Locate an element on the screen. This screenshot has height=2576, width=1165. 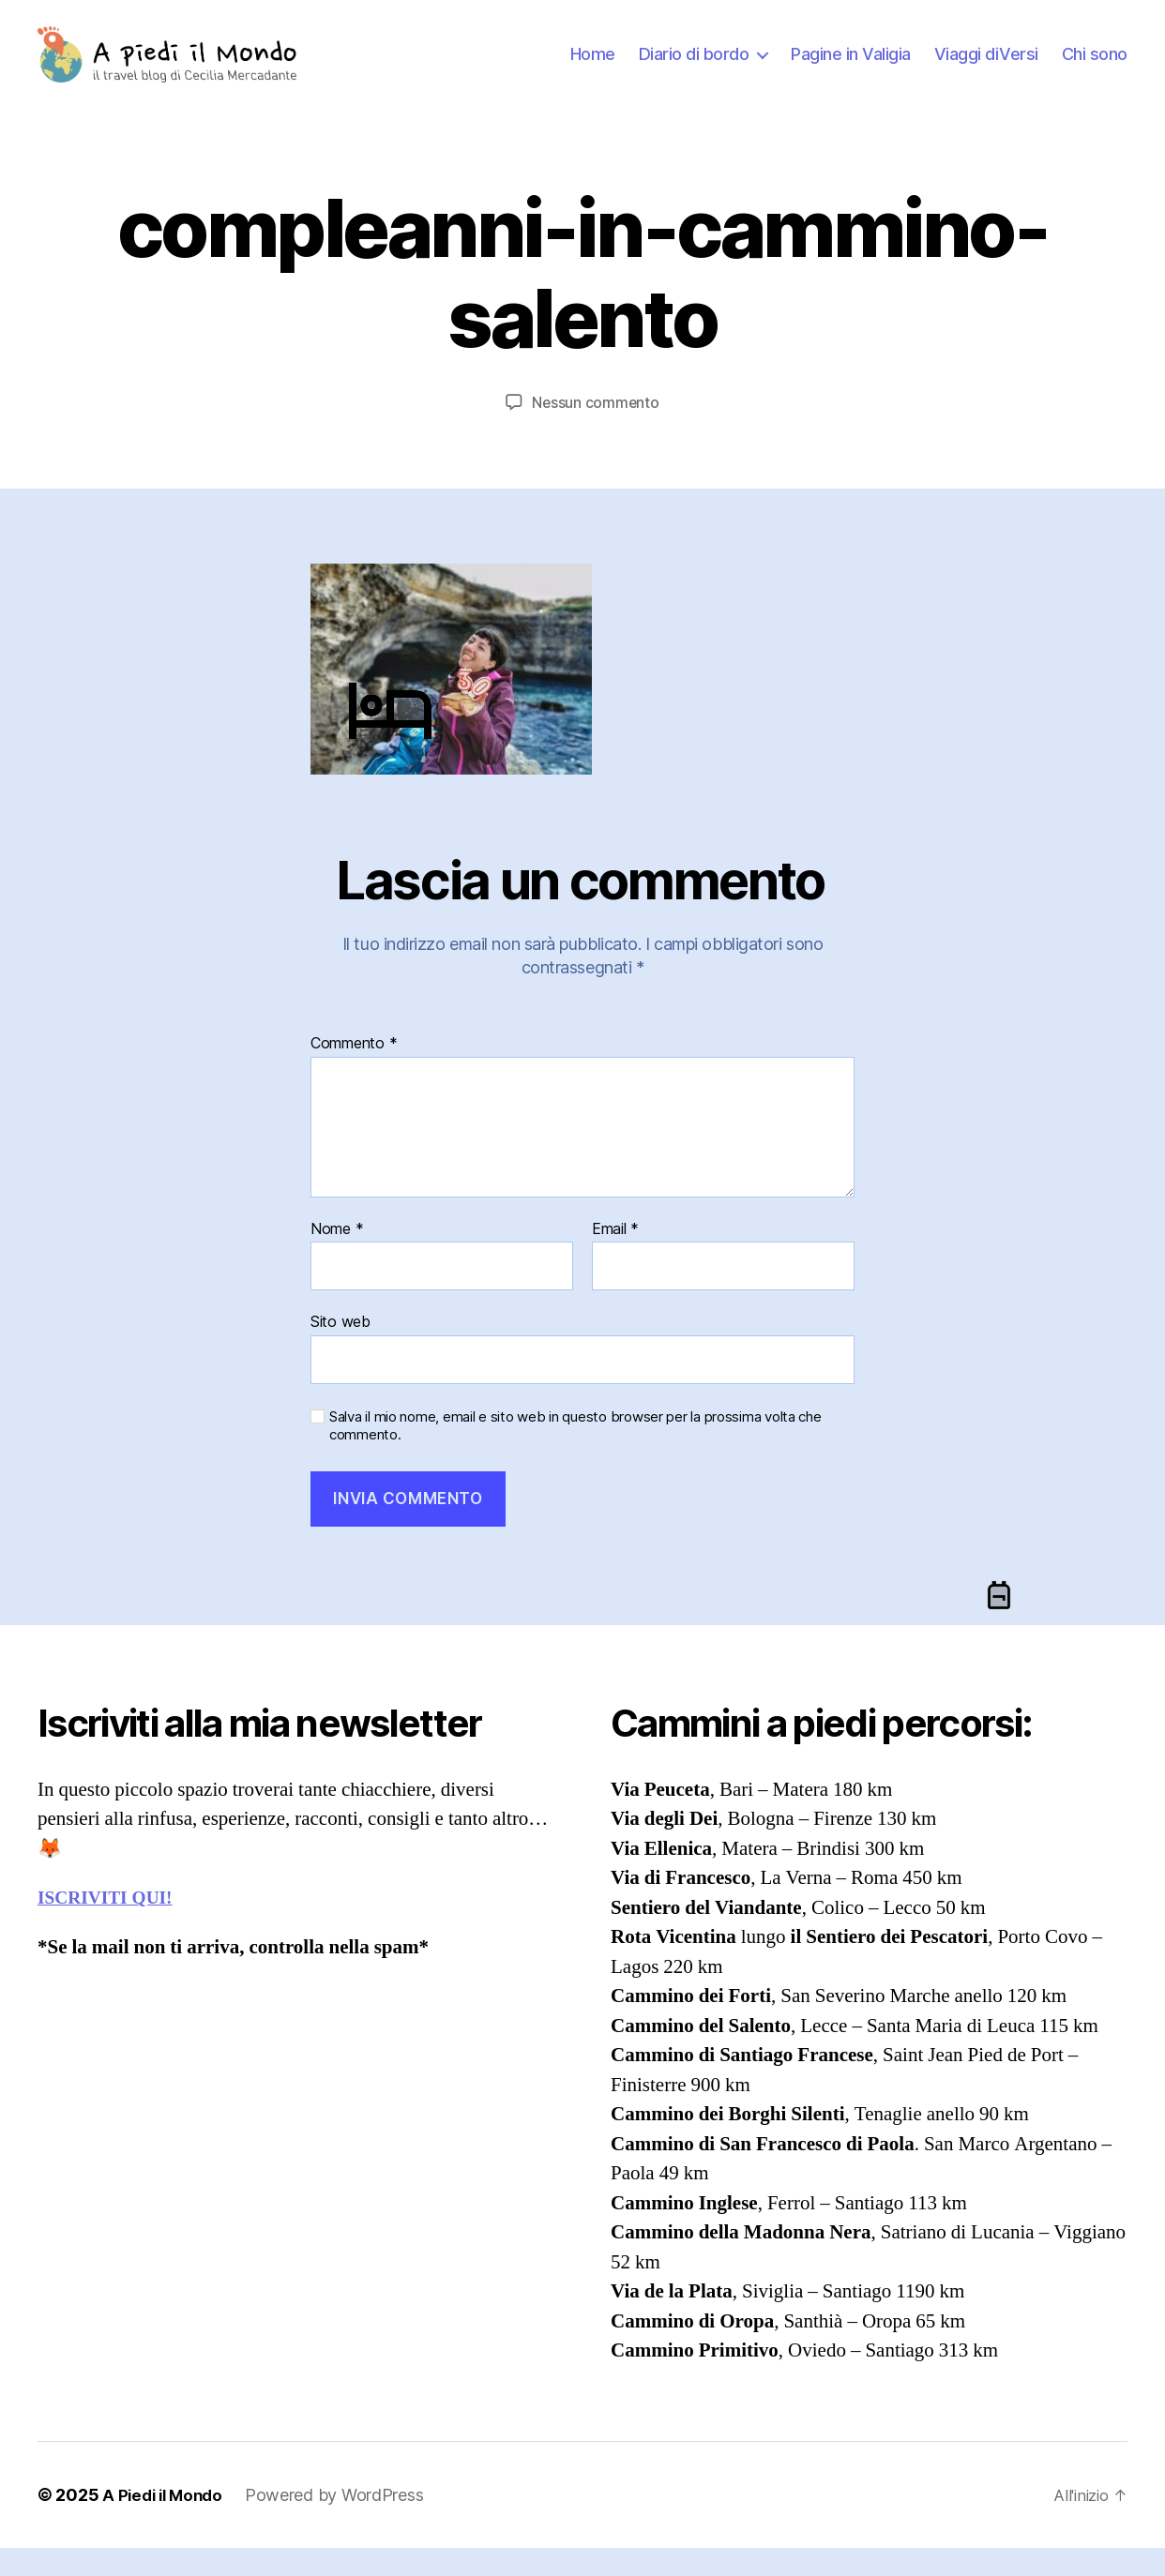
find nearby hotels or accommodations is located at coordinates (390, 709).